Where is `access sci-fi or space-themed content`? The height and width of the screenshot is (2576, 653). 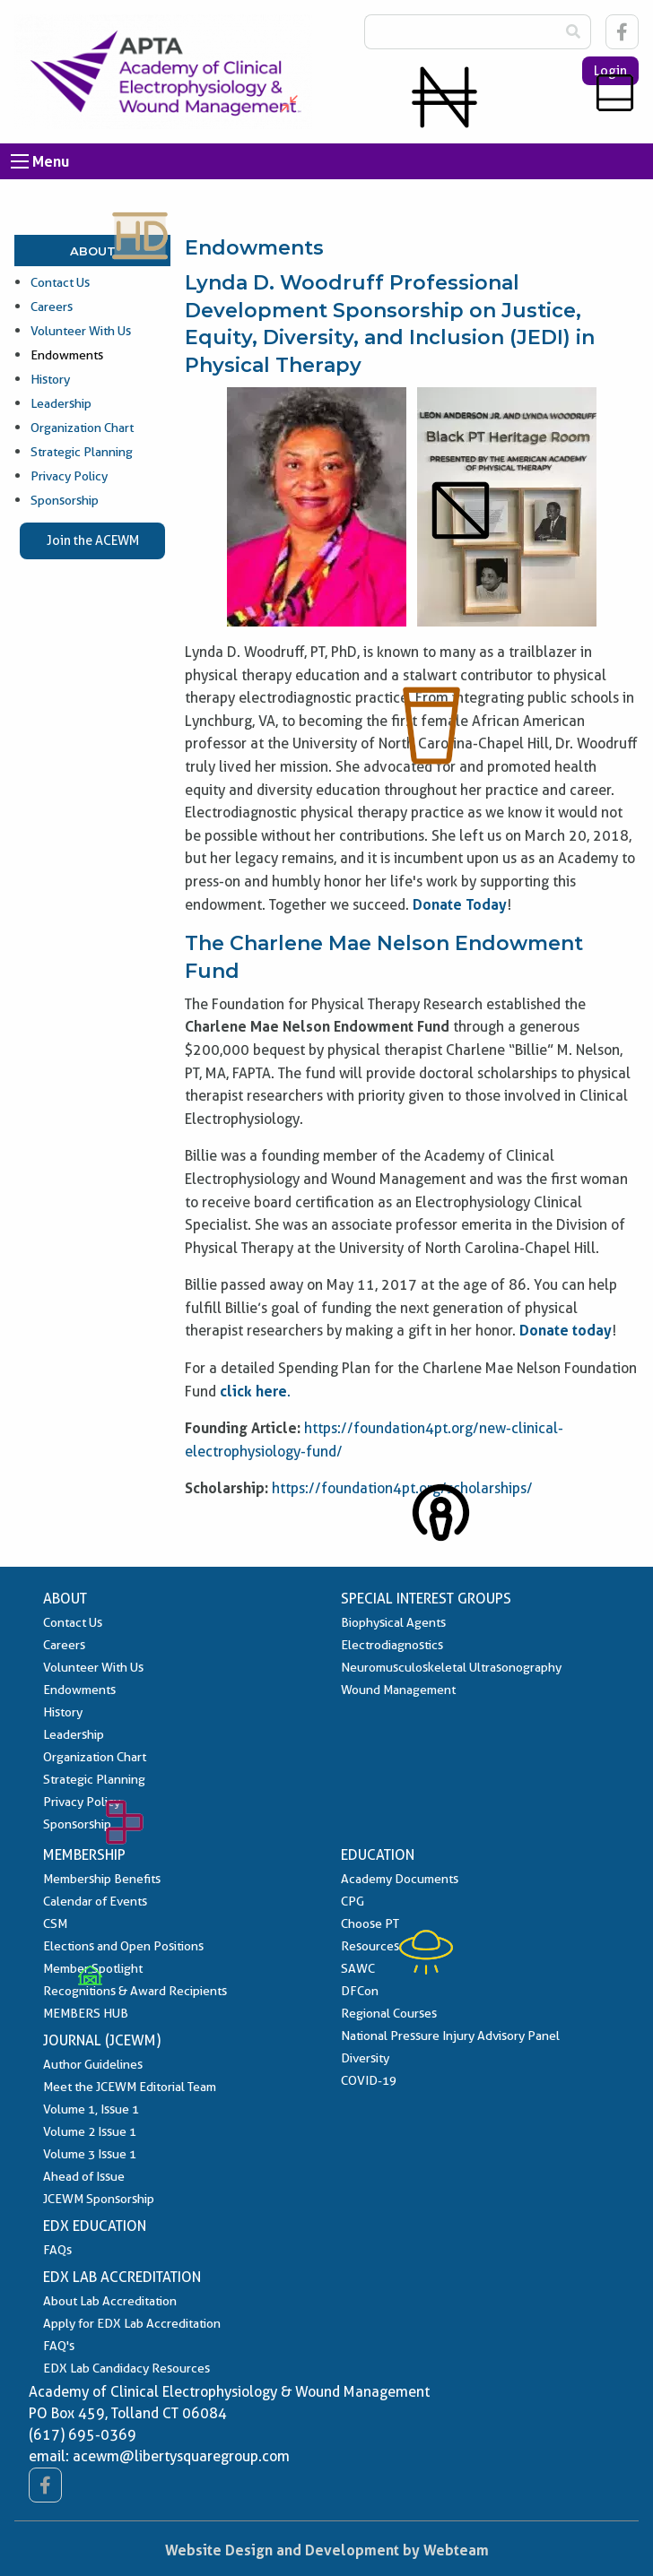
access sci-fi or space-themed content is located at coordinates (426, 1951).